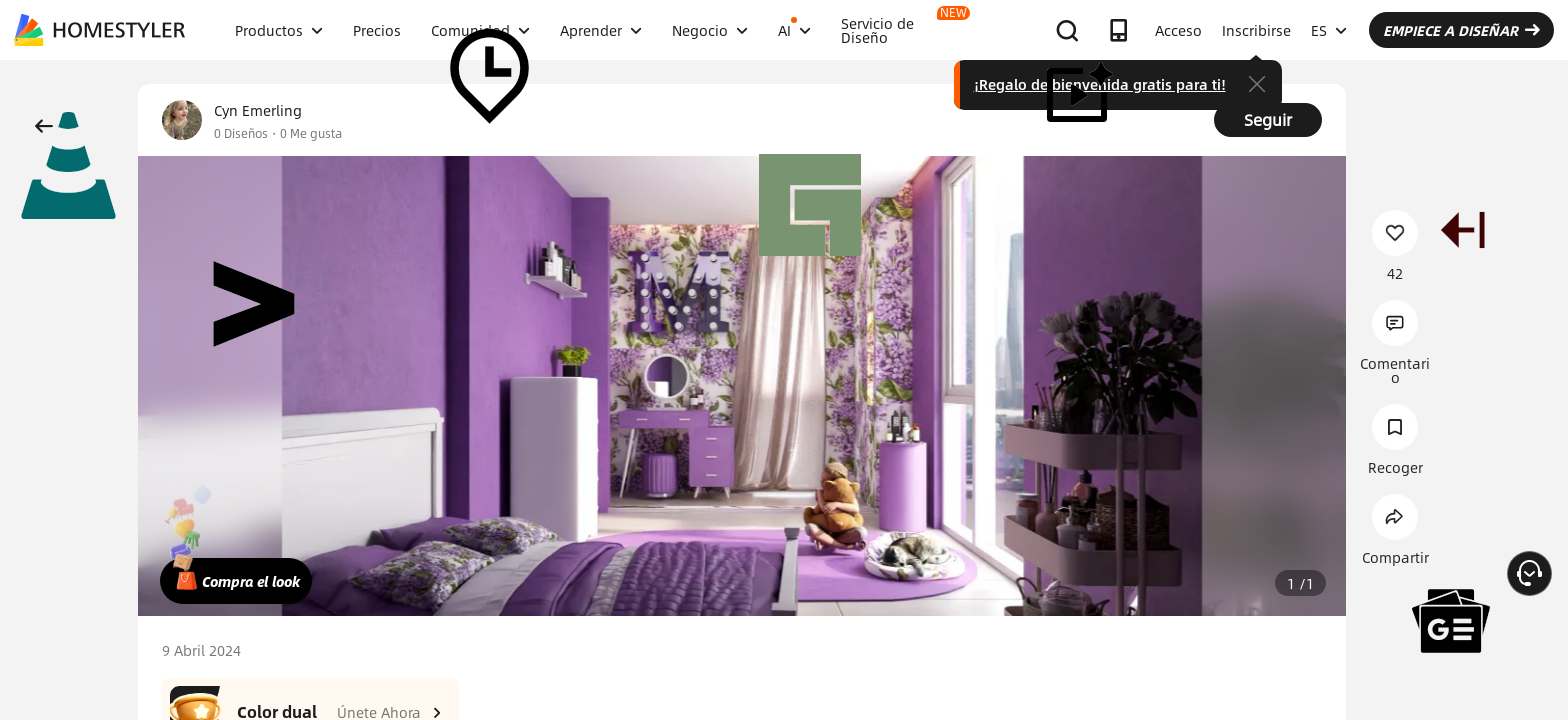 The width and height of the screenshot is (1568, 720). I want to click on accenture company logo, so click(254, 304).